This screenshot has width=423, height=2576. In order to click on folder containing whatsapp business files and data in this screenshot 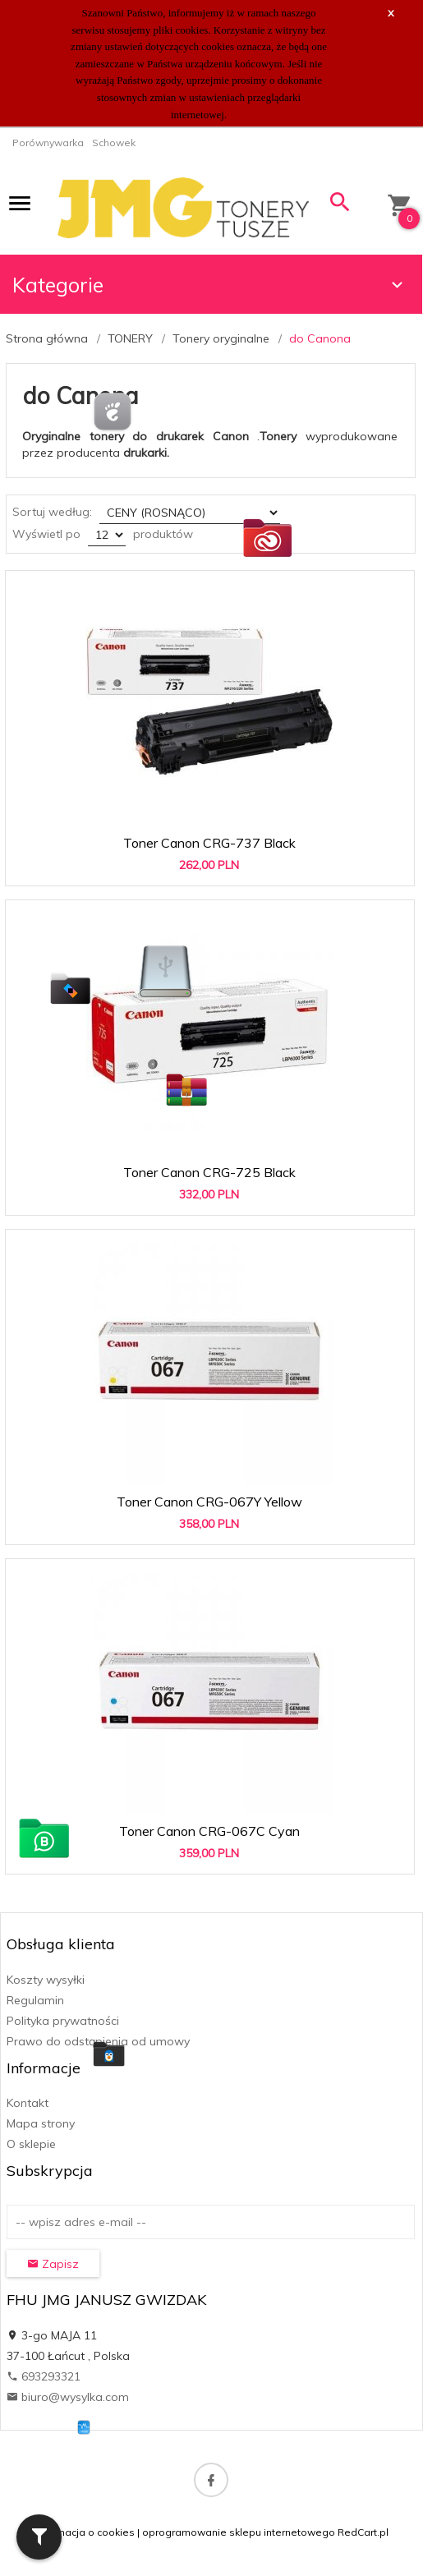, I will do `click(44, 1839)`.